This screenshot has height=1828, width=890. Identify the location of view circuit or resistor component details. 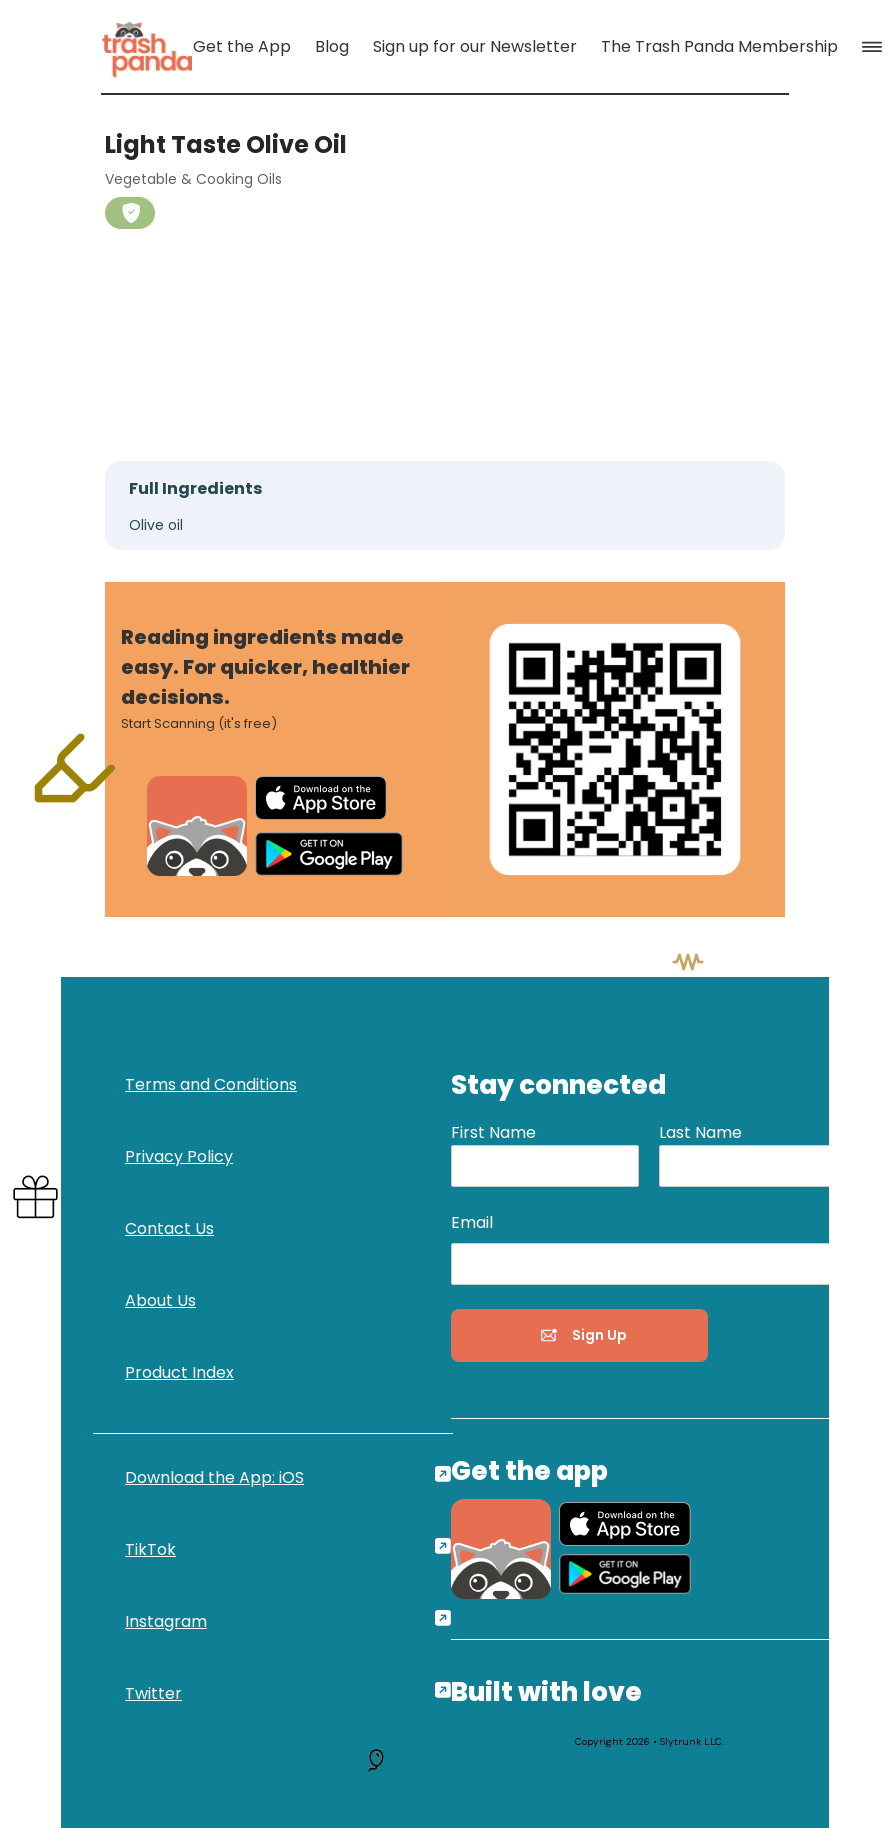
(688, 962).